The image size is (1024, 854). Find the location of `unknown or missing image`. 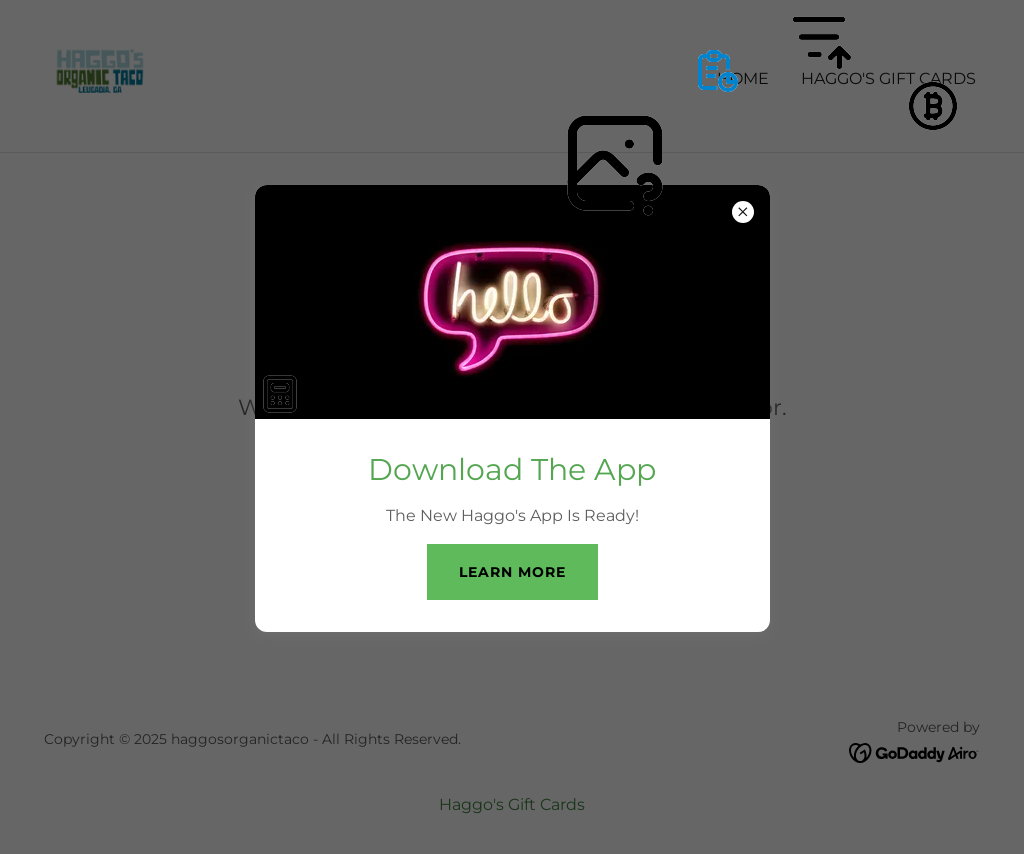

unknown or missing image is located at coordinates (615, 163).